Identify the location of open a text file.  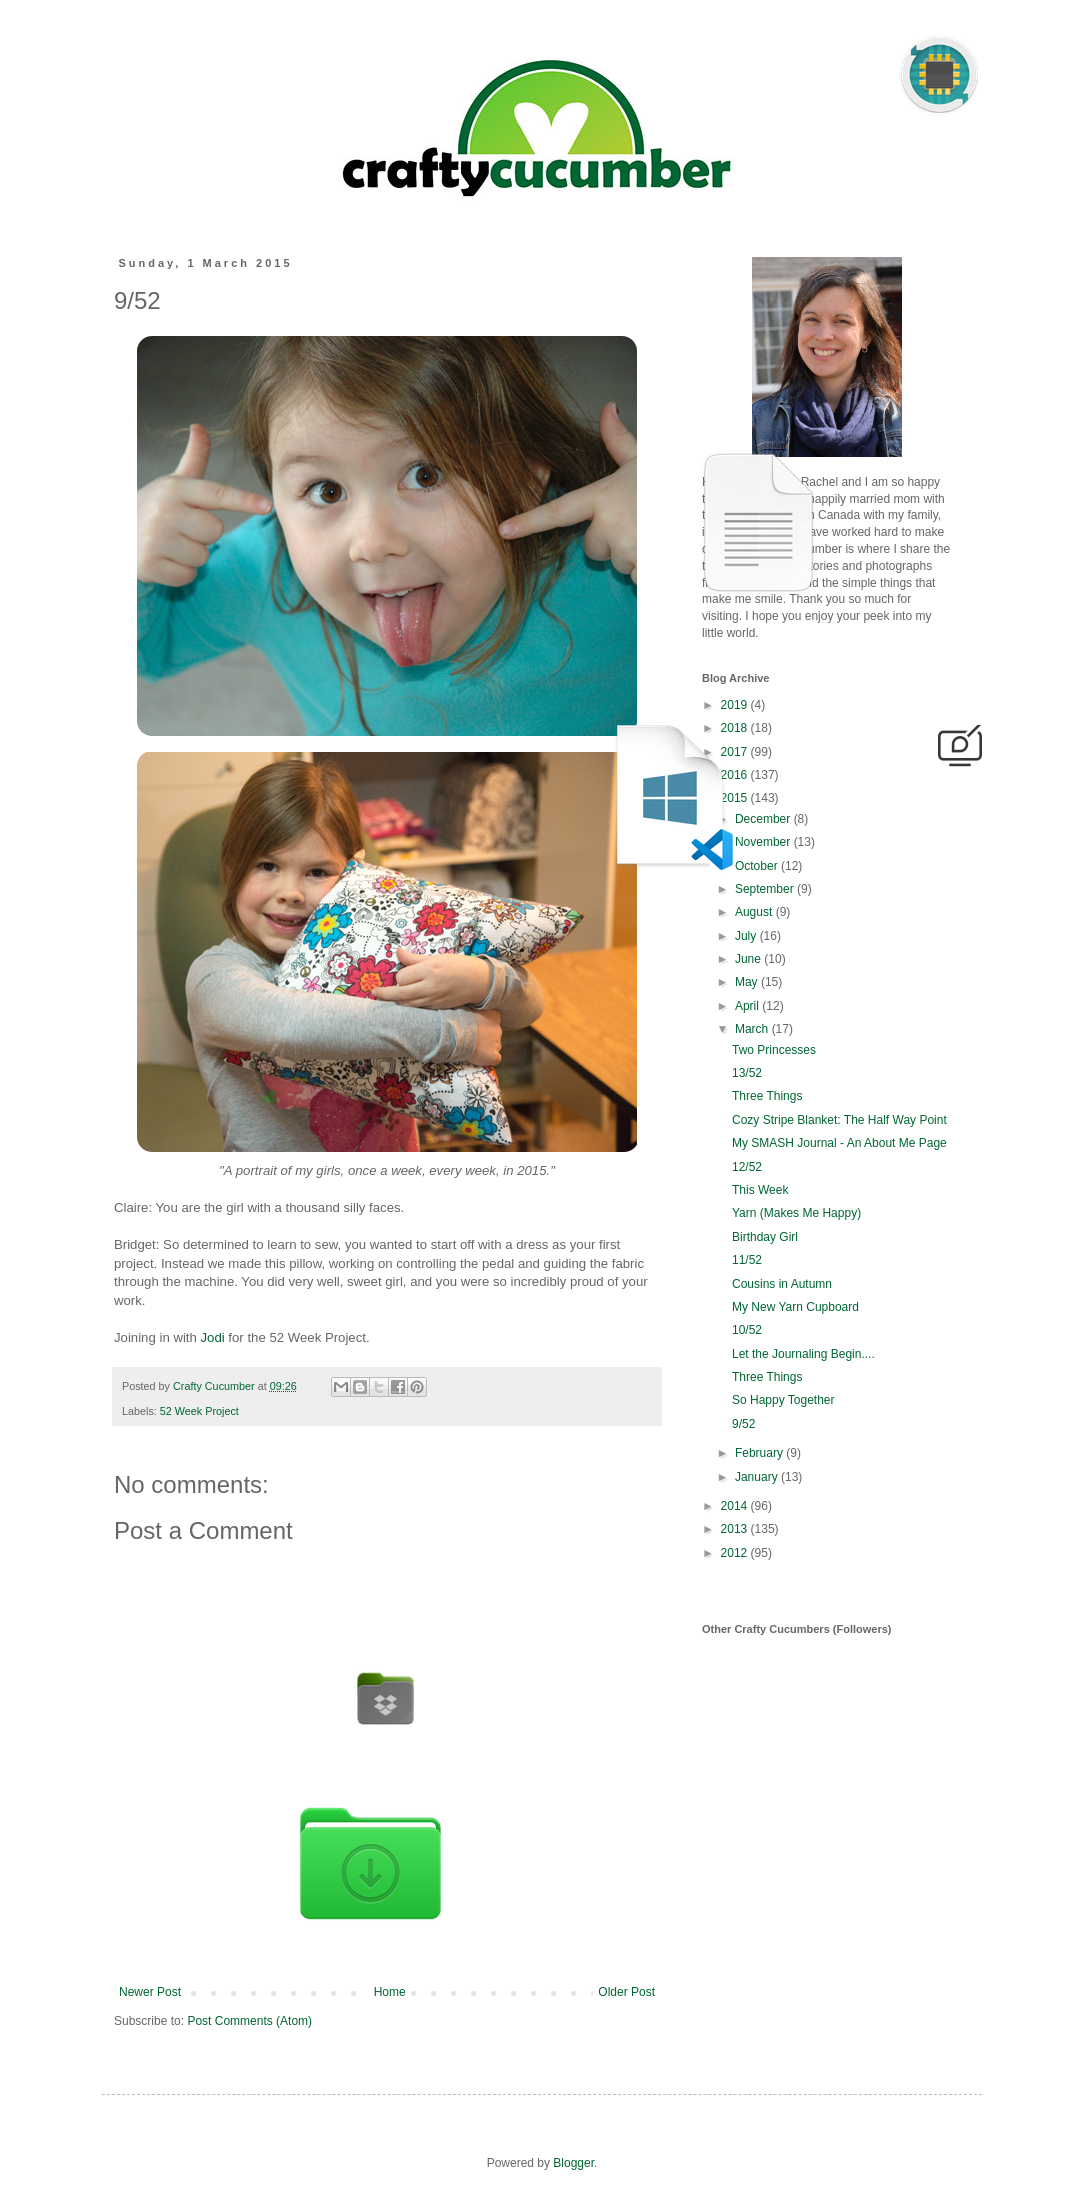
(758, 522).